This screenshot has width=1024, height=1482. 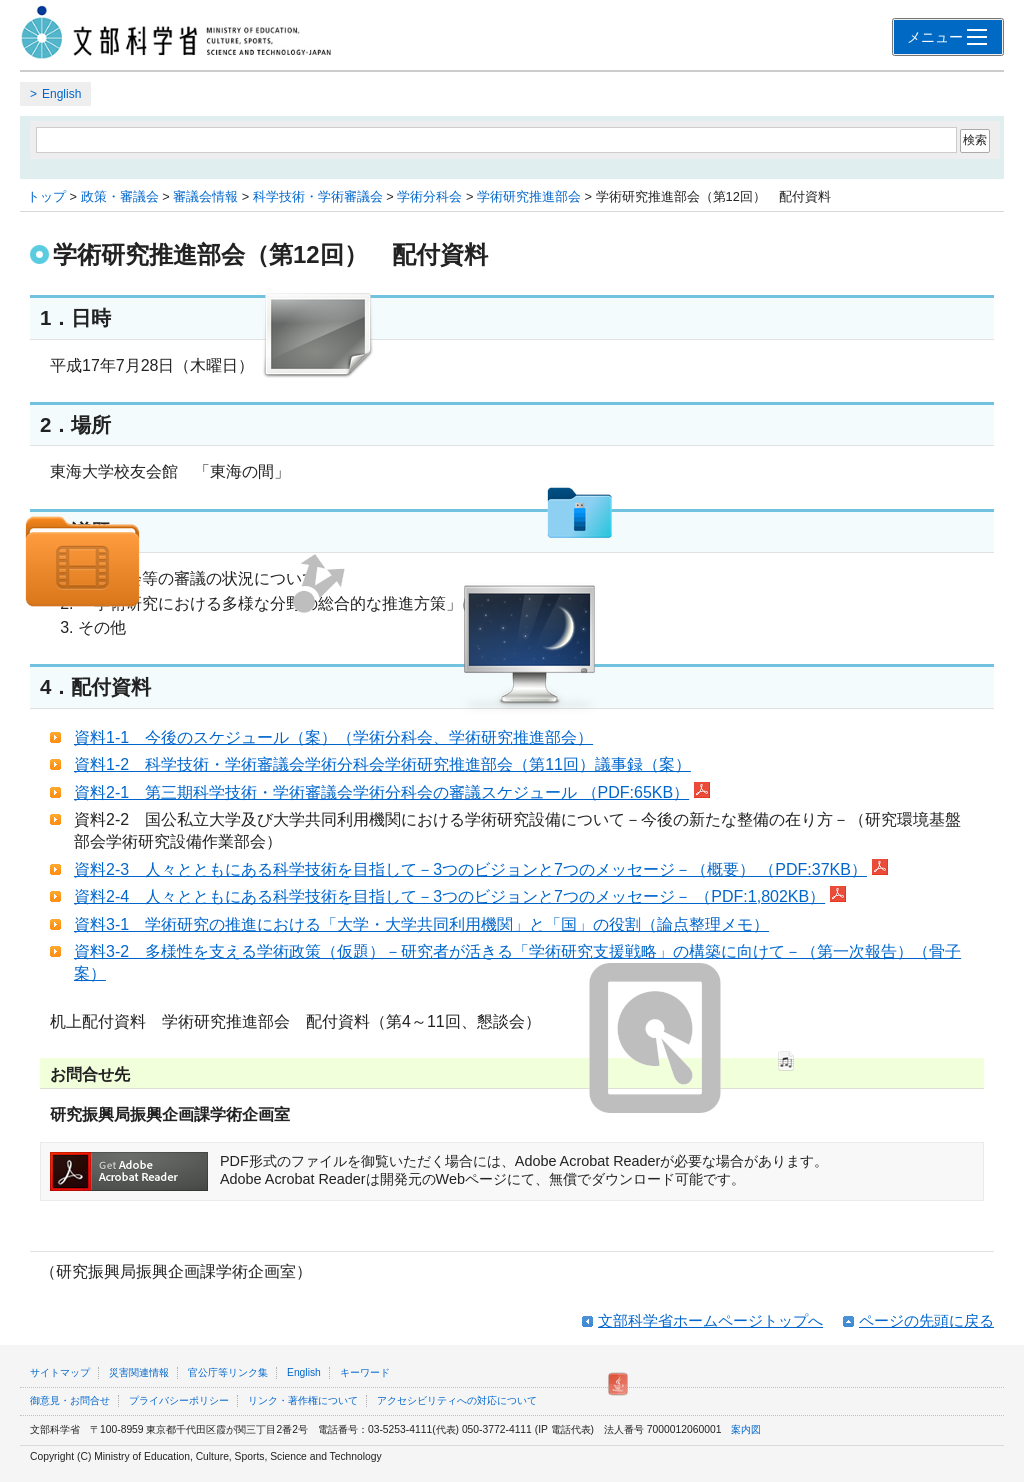 I want to click on indicates a missing or unavailable image, so click(x=318, y=337).